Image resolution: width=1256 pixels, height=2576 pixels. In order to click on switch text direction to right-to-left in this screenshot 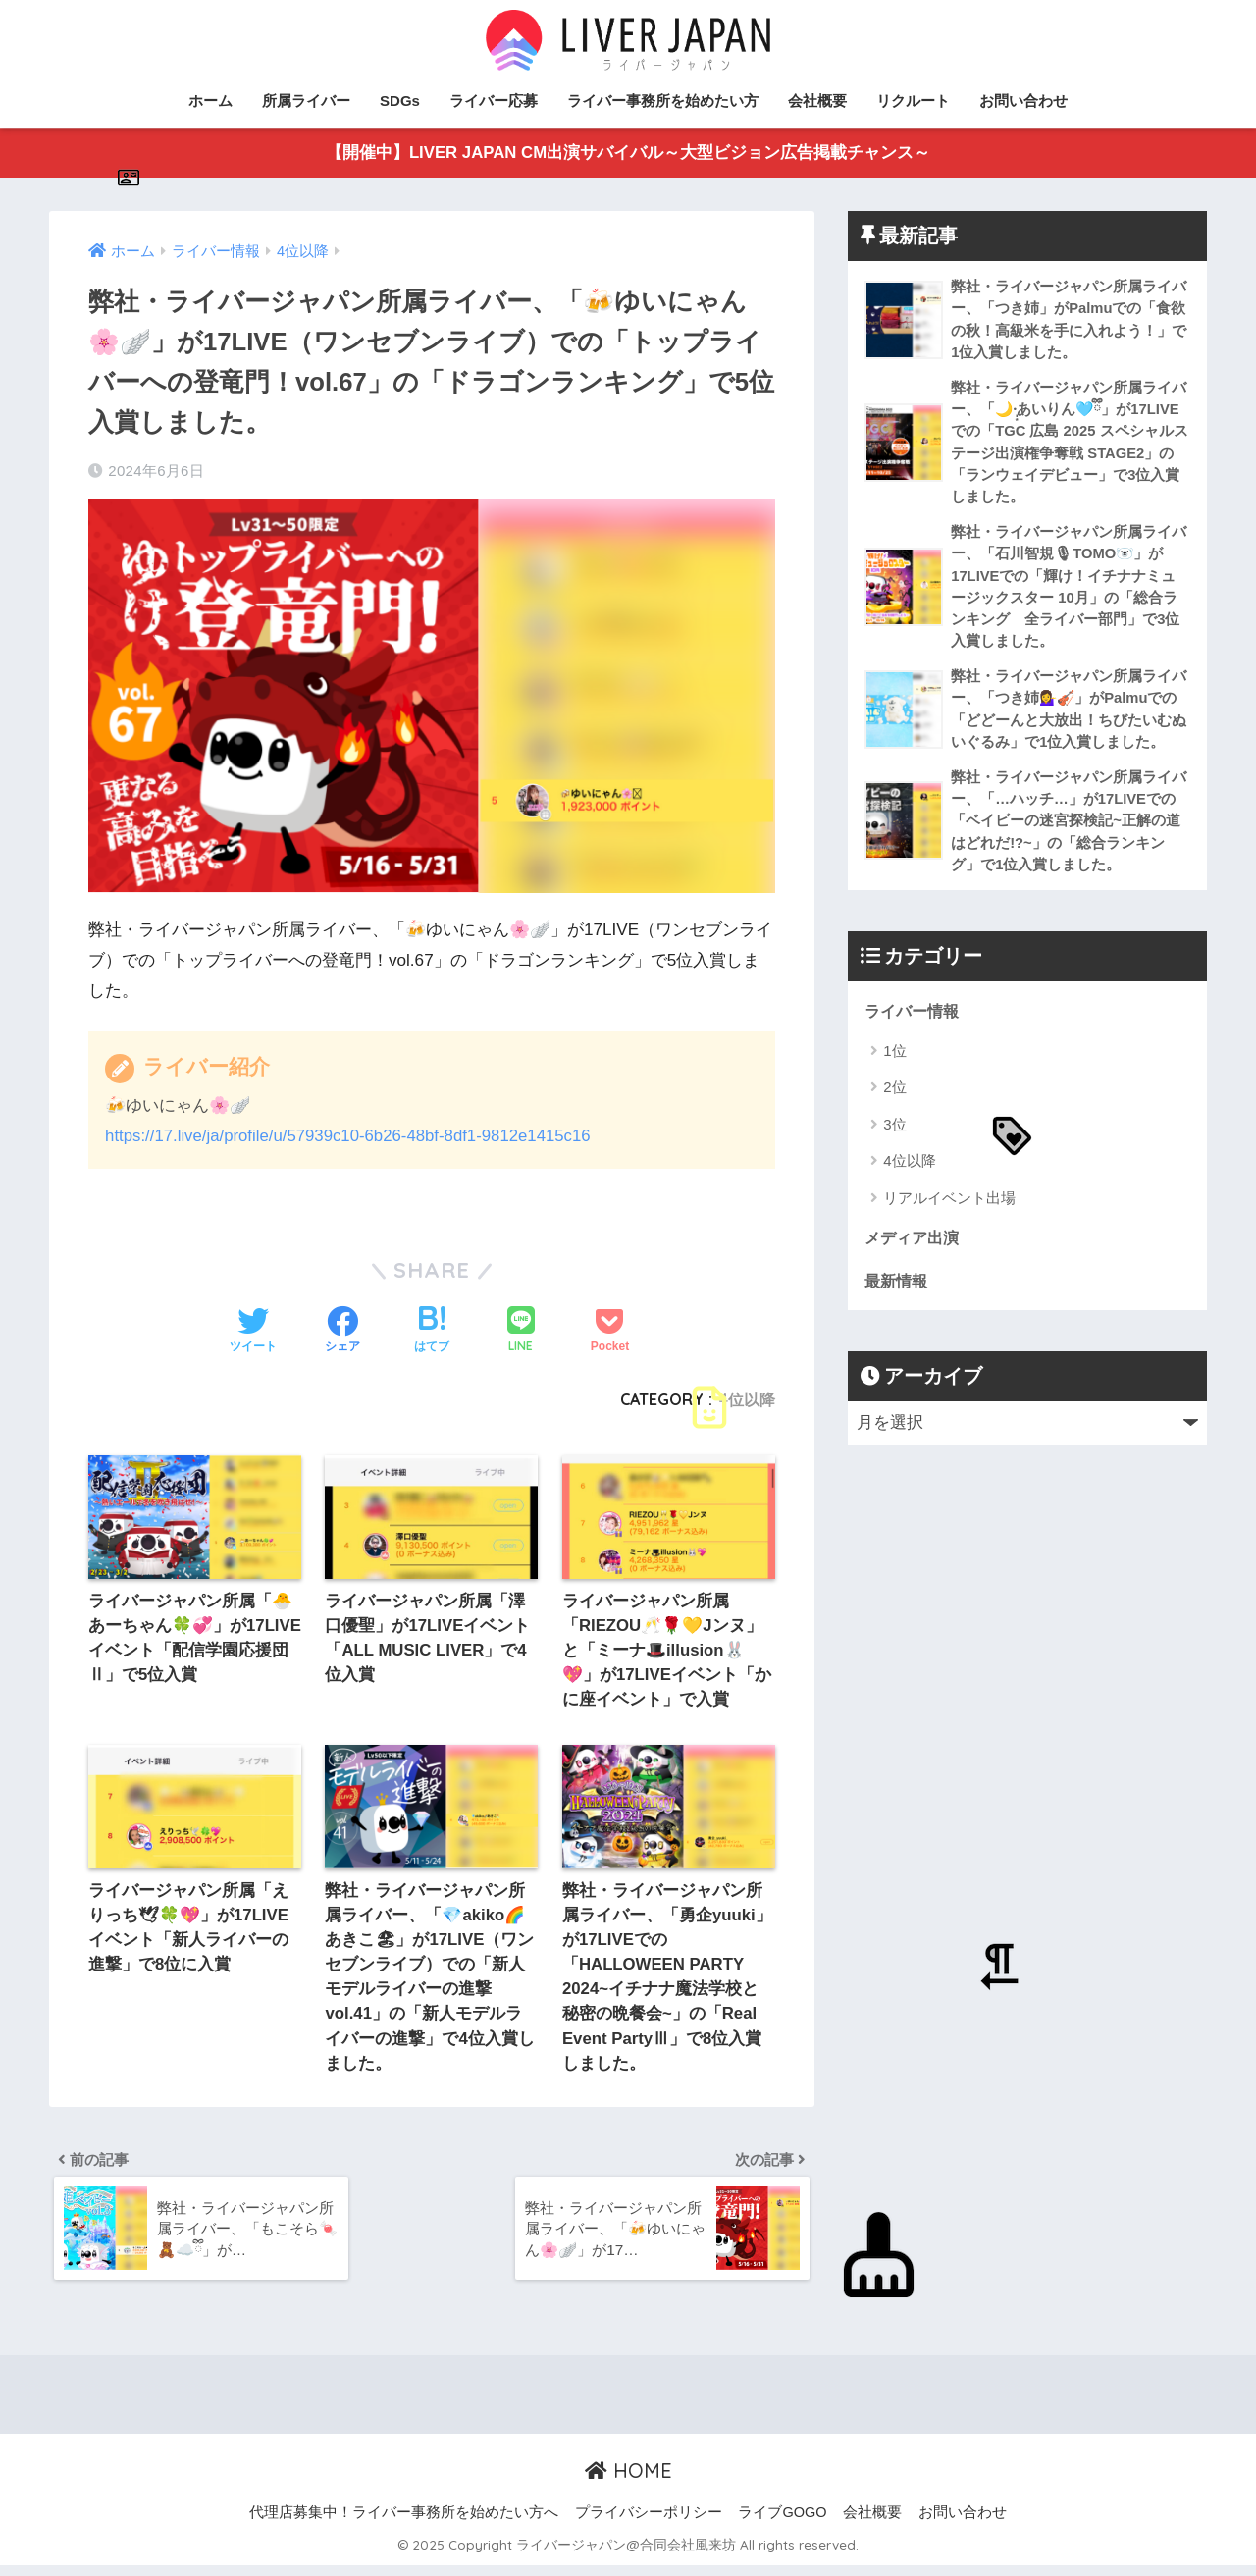, I will do `click(999, 1967)`.